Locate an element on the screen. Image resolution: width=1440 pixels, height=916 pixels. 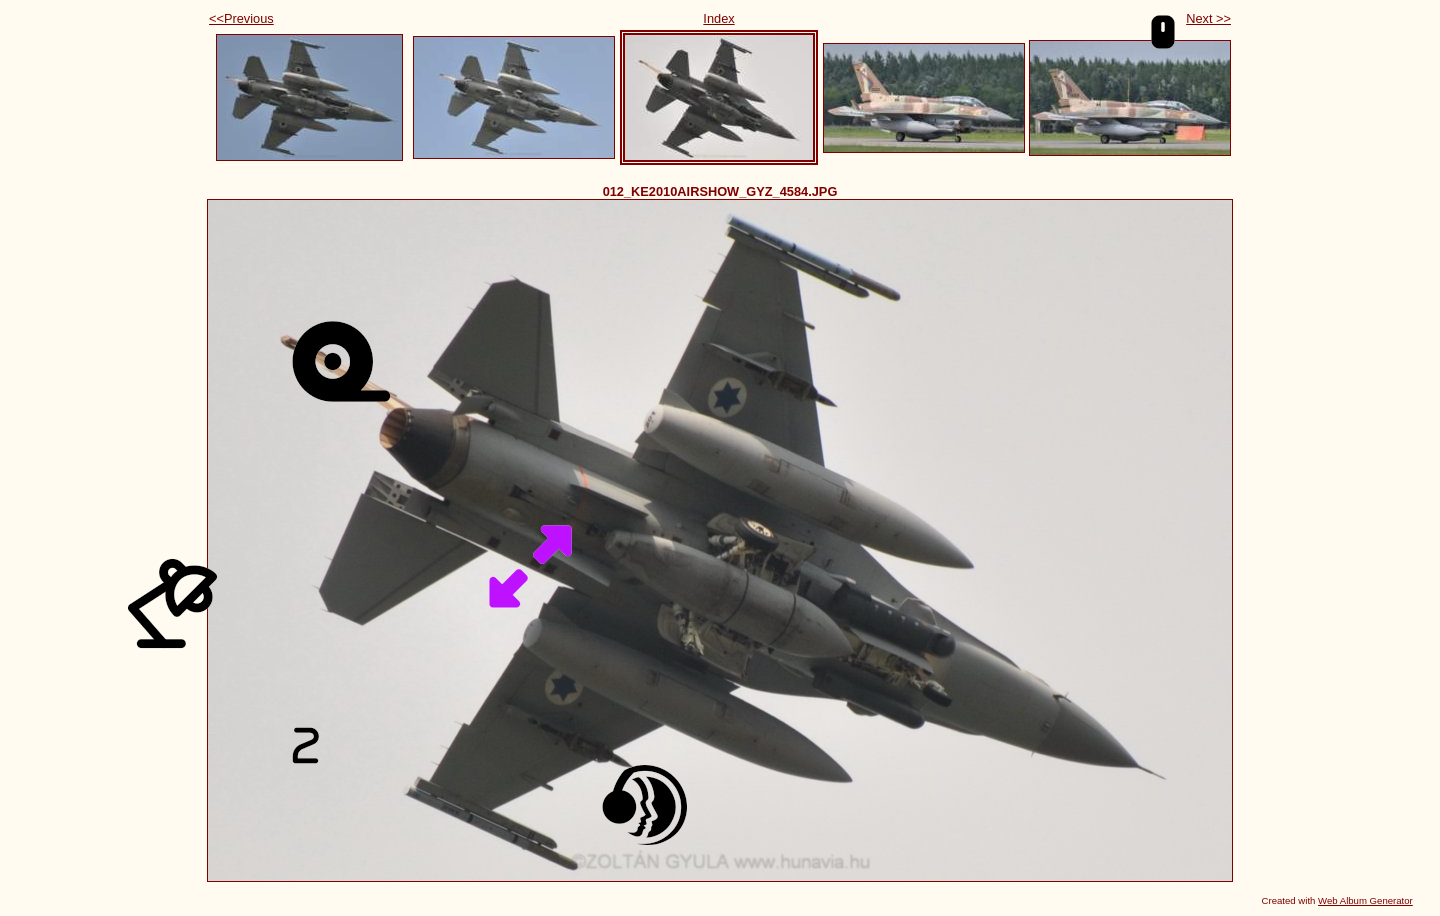
indicates the number 2 or second item in a list is located at coordinates (305, 745).